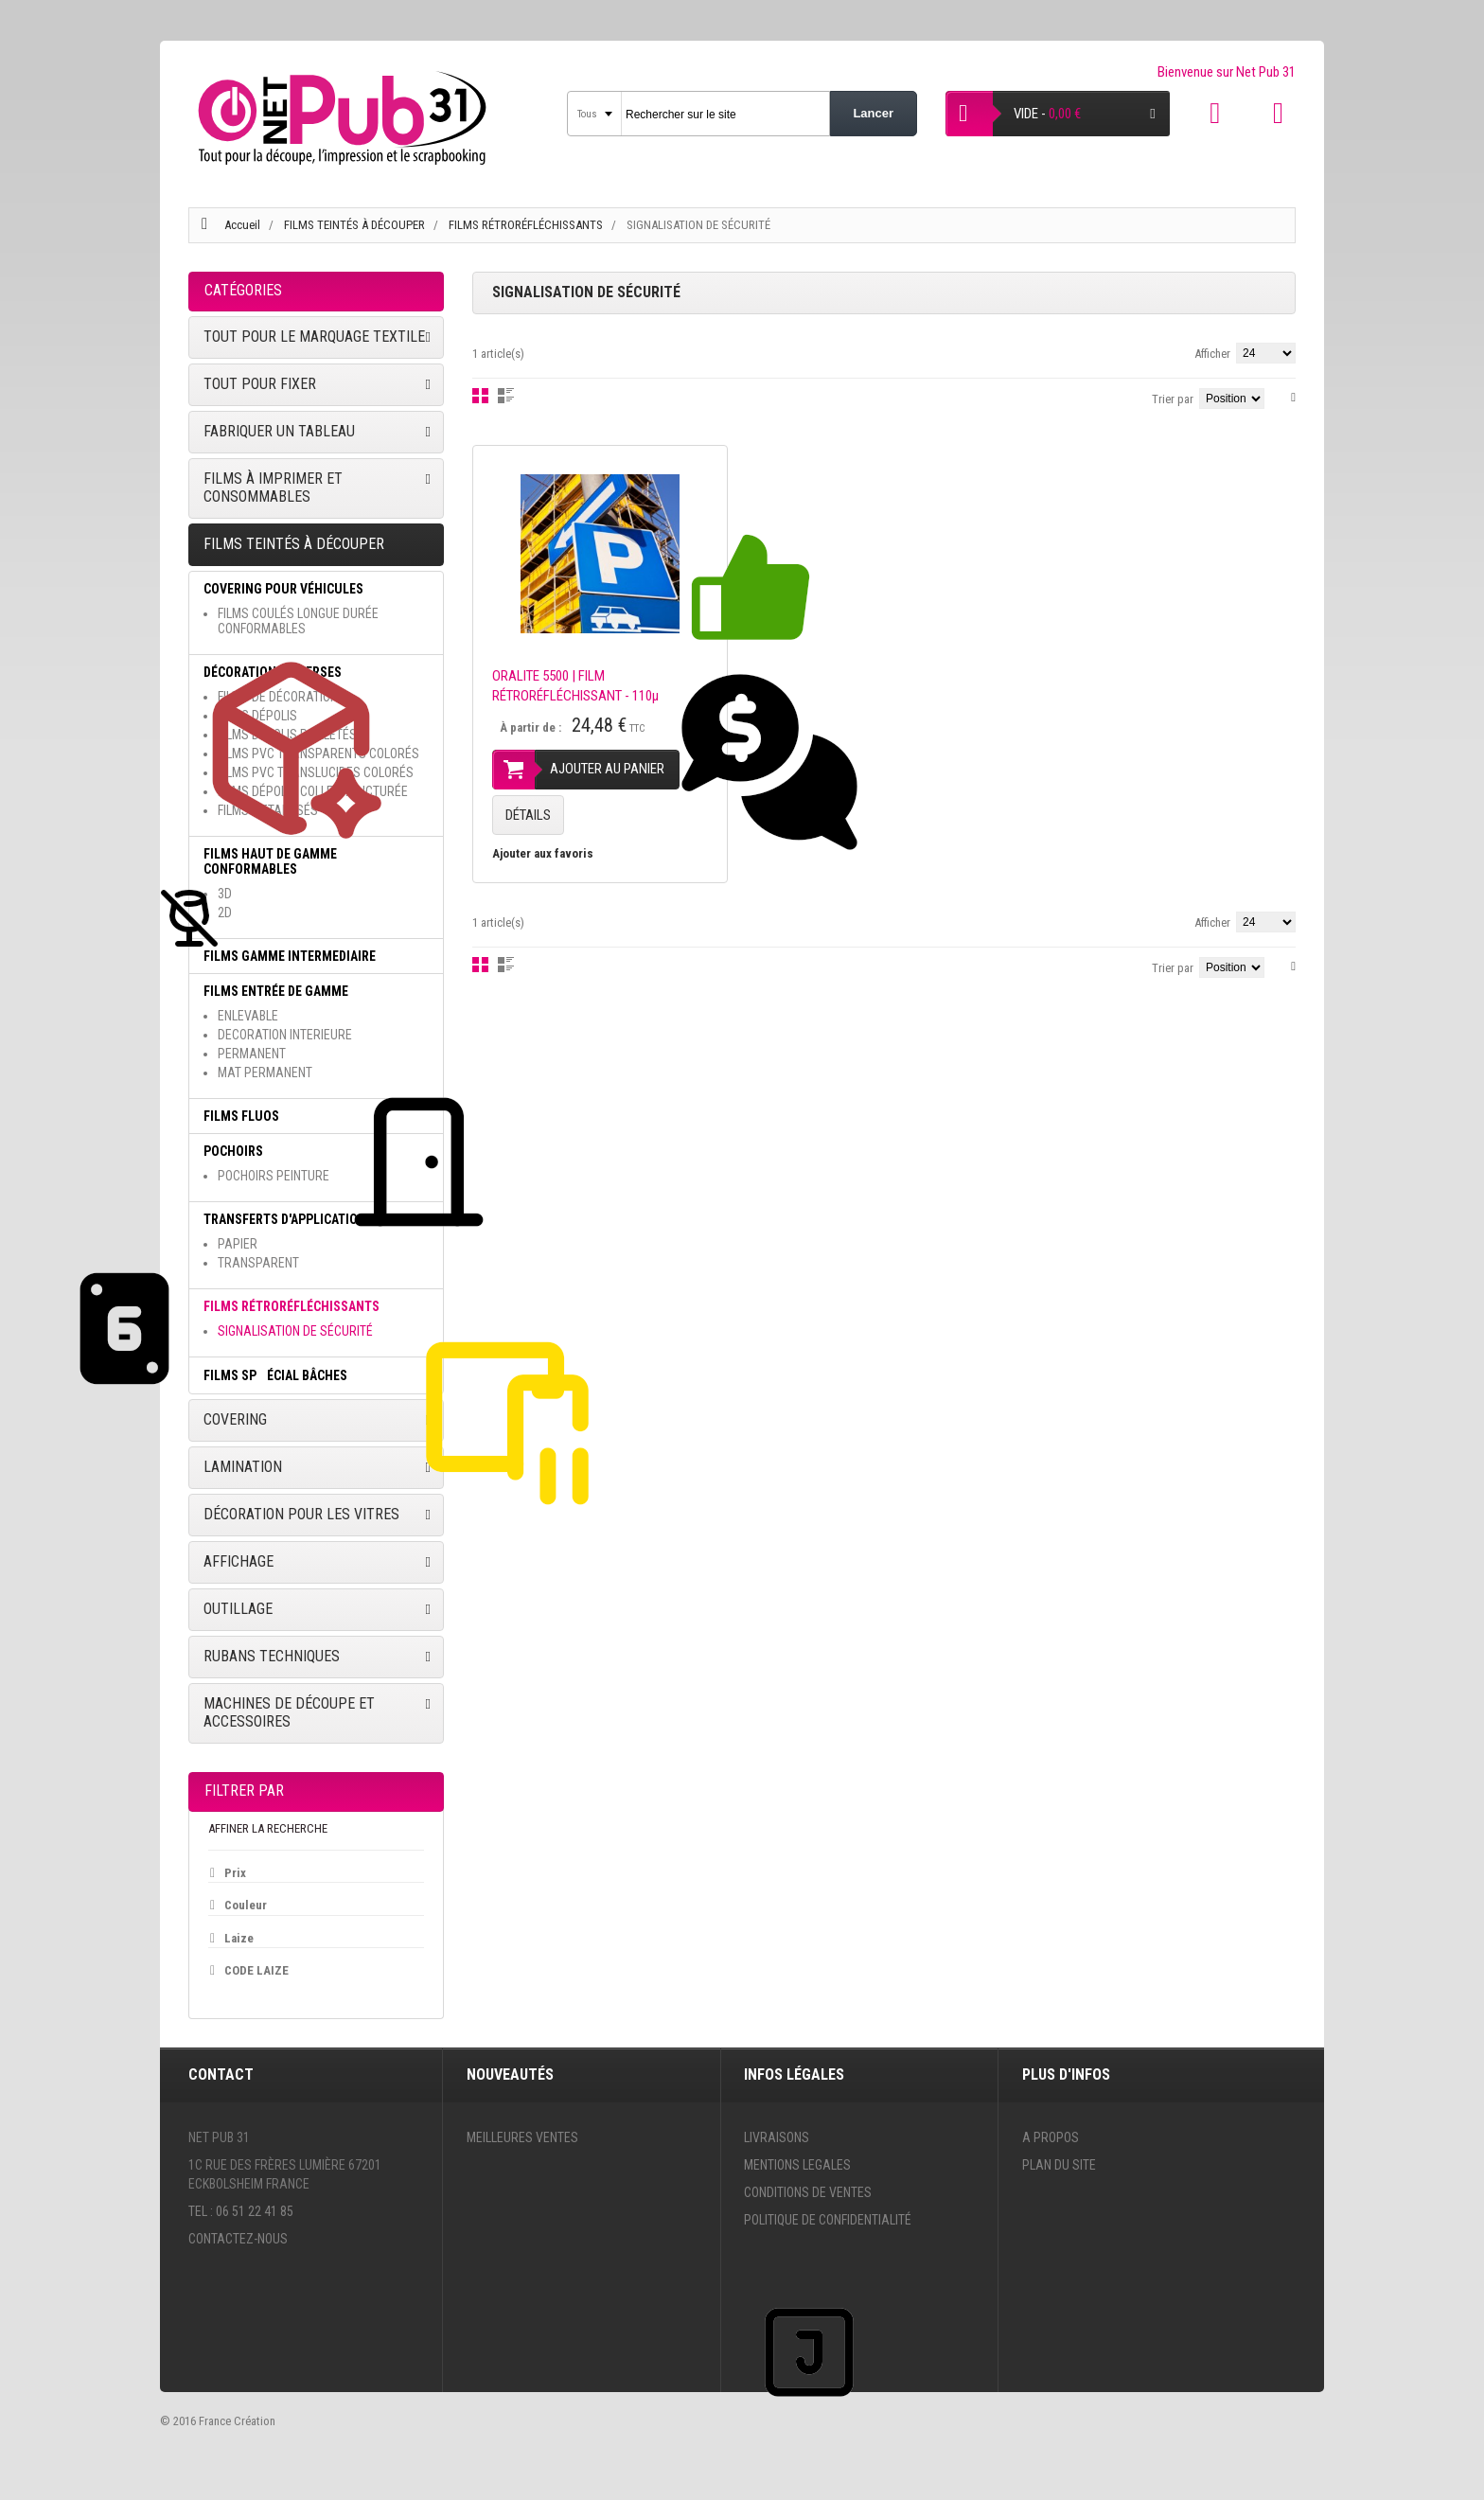 The height and width of the screenshot is (2500, 1484). Describe the element at coordinates (809, 2352) in the screenshot. I see `represents the letter J in a menu or keyboard interface` at that location.